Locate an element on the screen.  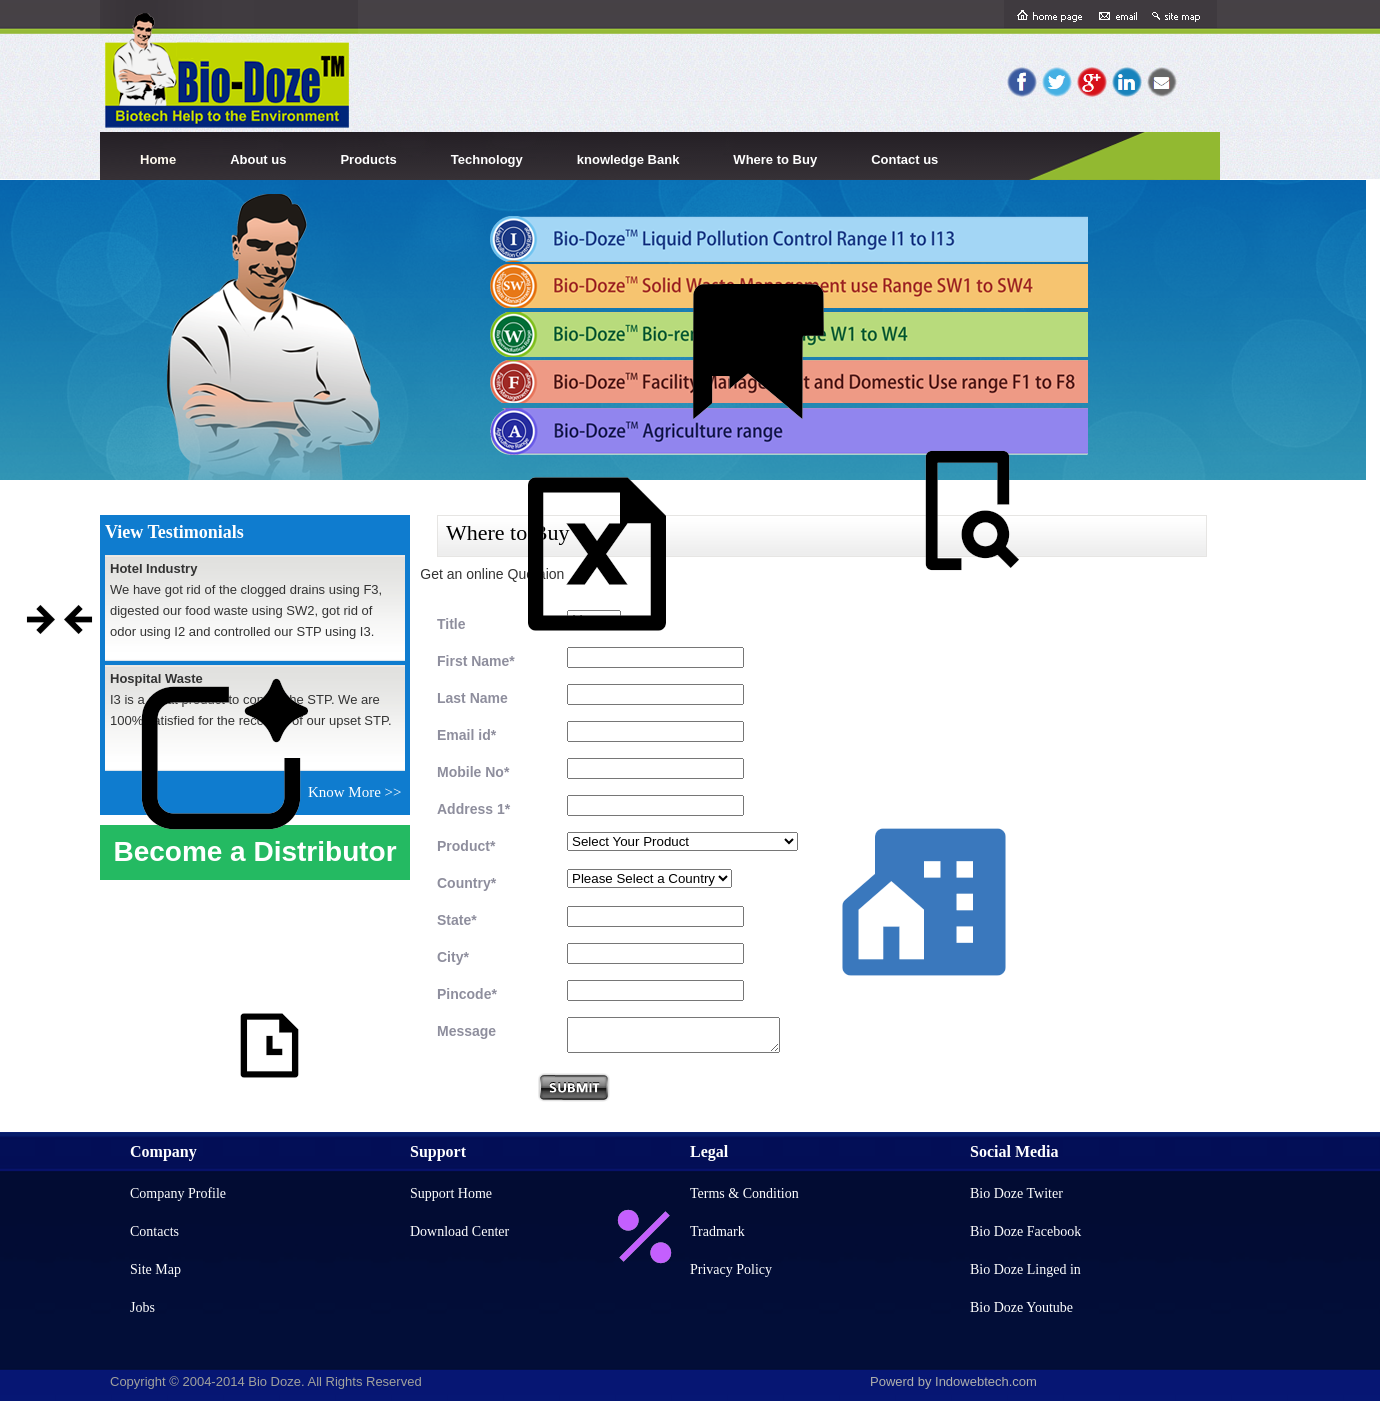
view discount or promotional offer is located at coordinates (644, 1236).